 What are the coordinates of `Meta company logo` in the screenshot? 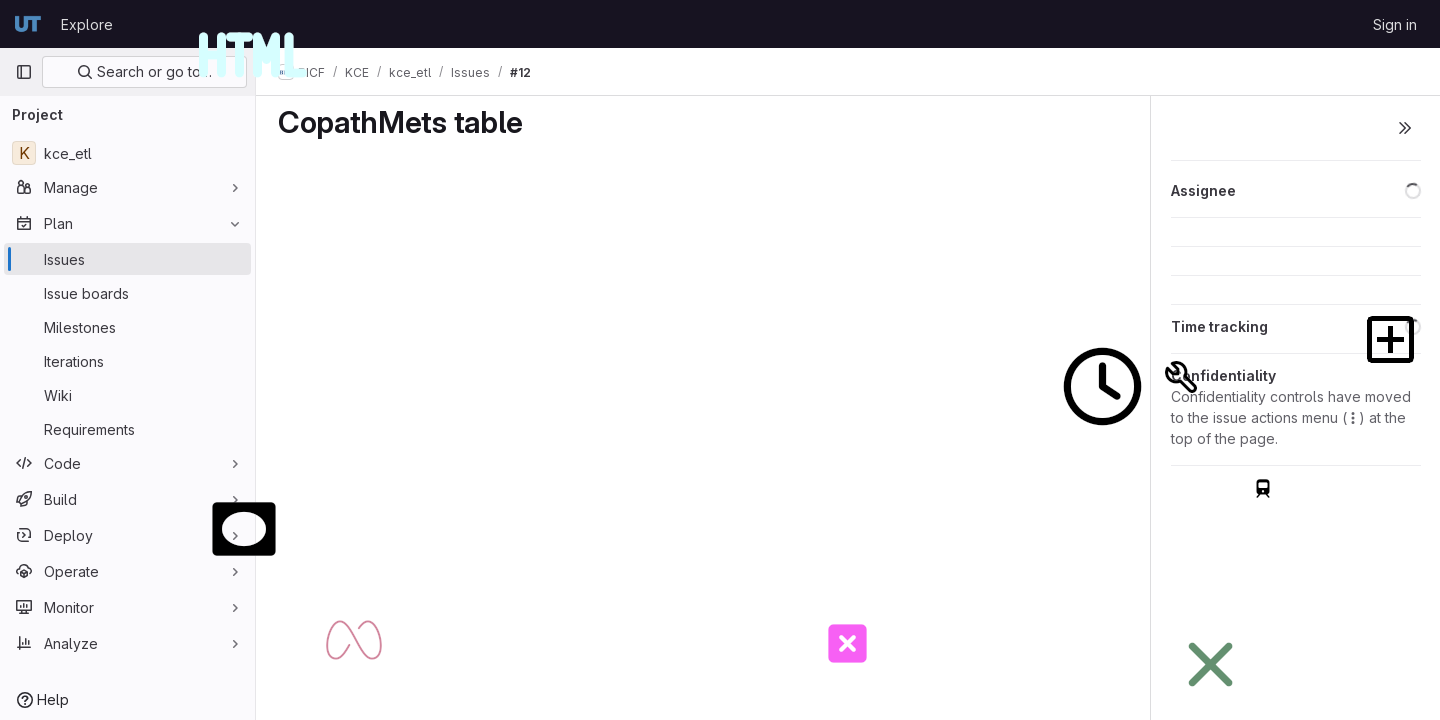 It's located at (354, 640).